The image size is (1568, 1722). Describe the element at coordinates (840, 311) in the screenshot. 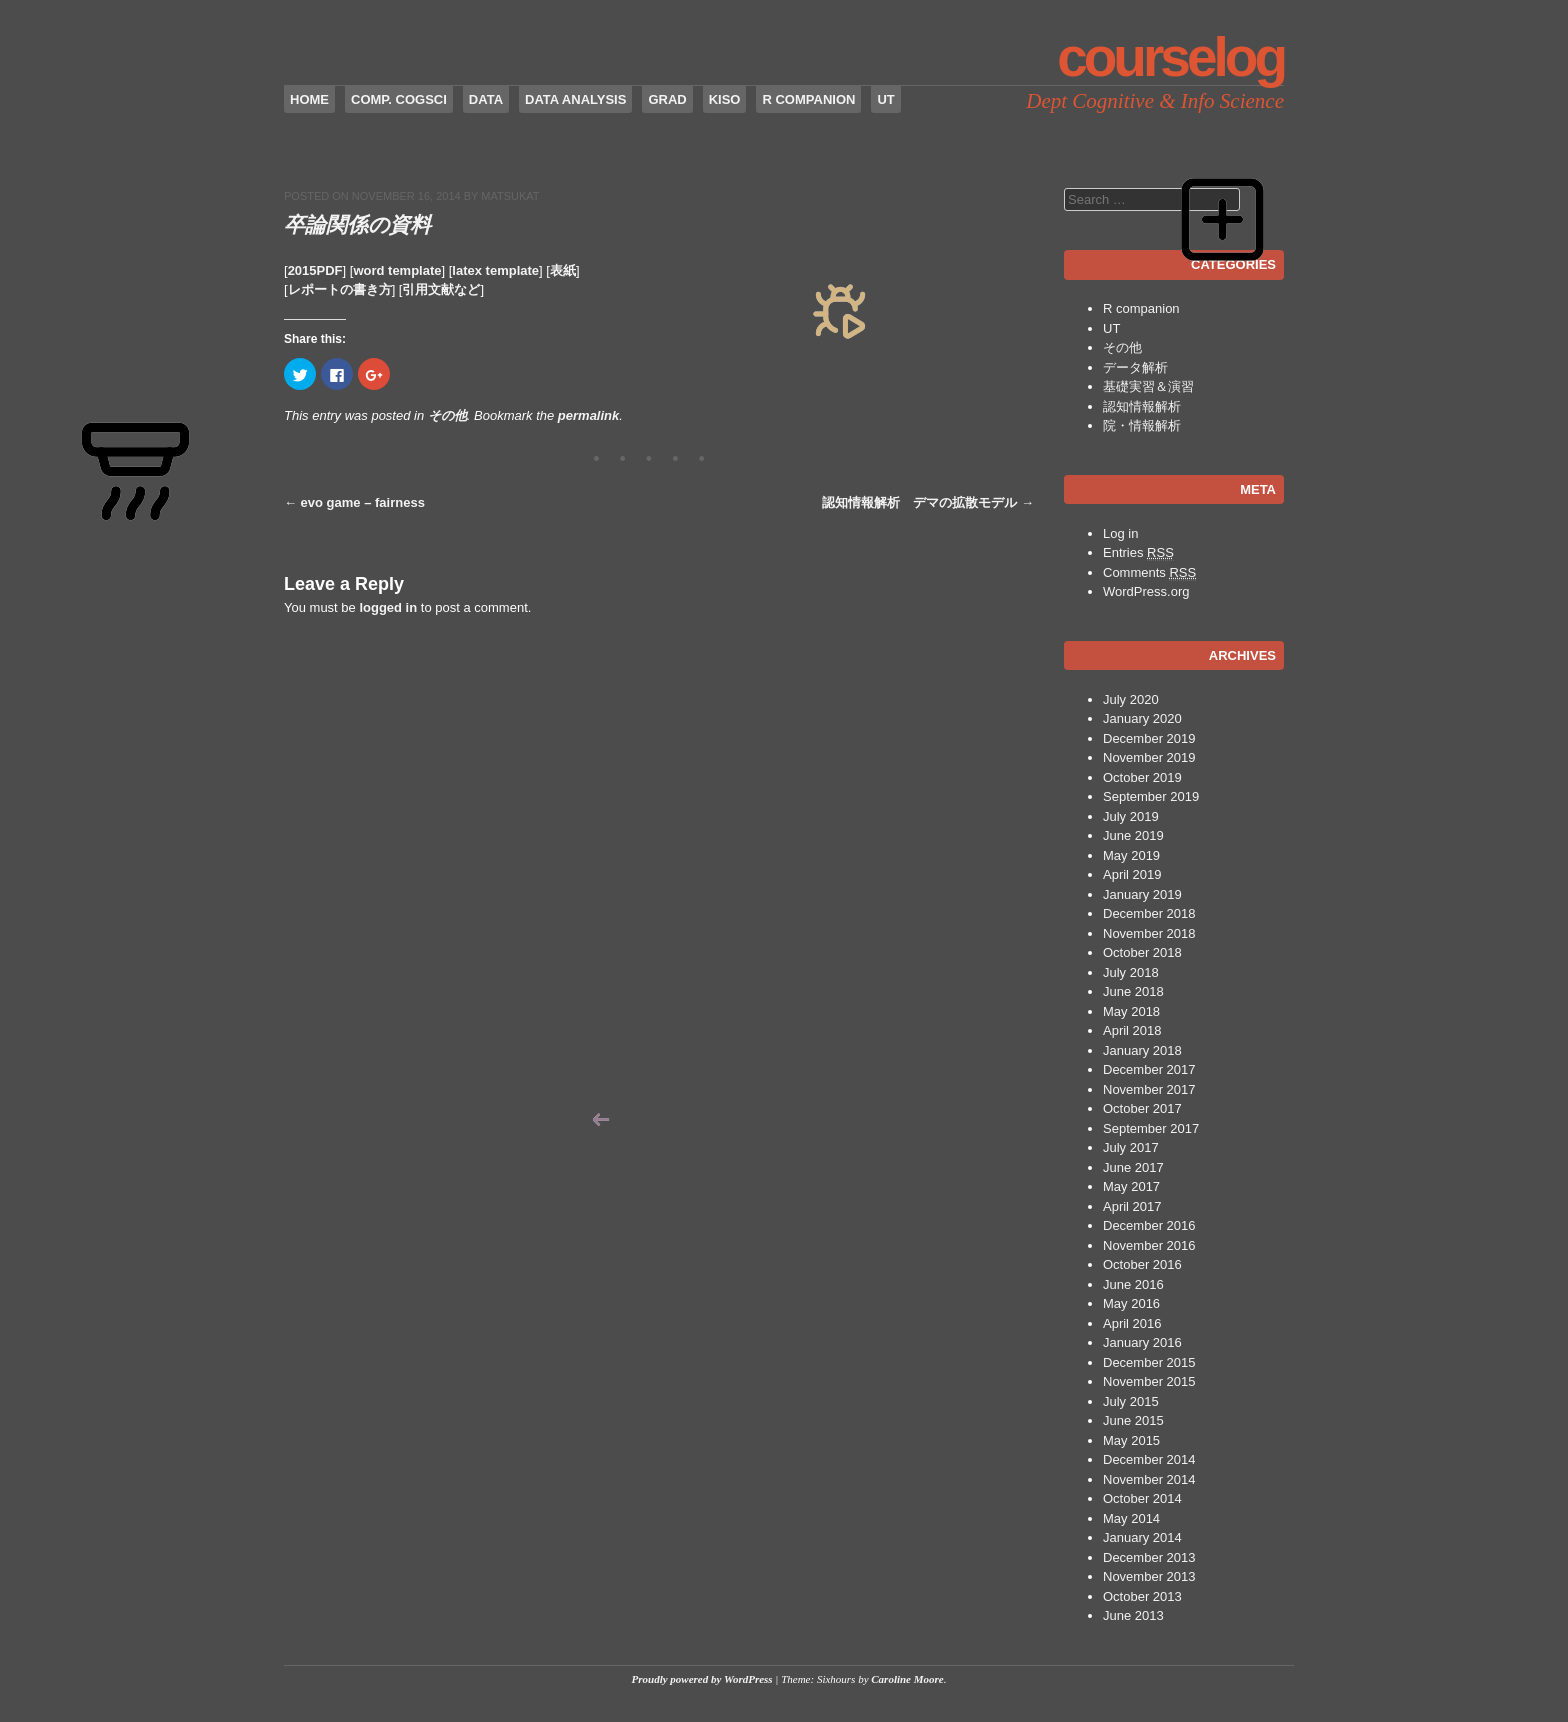

I see `start debugging session` at that location.